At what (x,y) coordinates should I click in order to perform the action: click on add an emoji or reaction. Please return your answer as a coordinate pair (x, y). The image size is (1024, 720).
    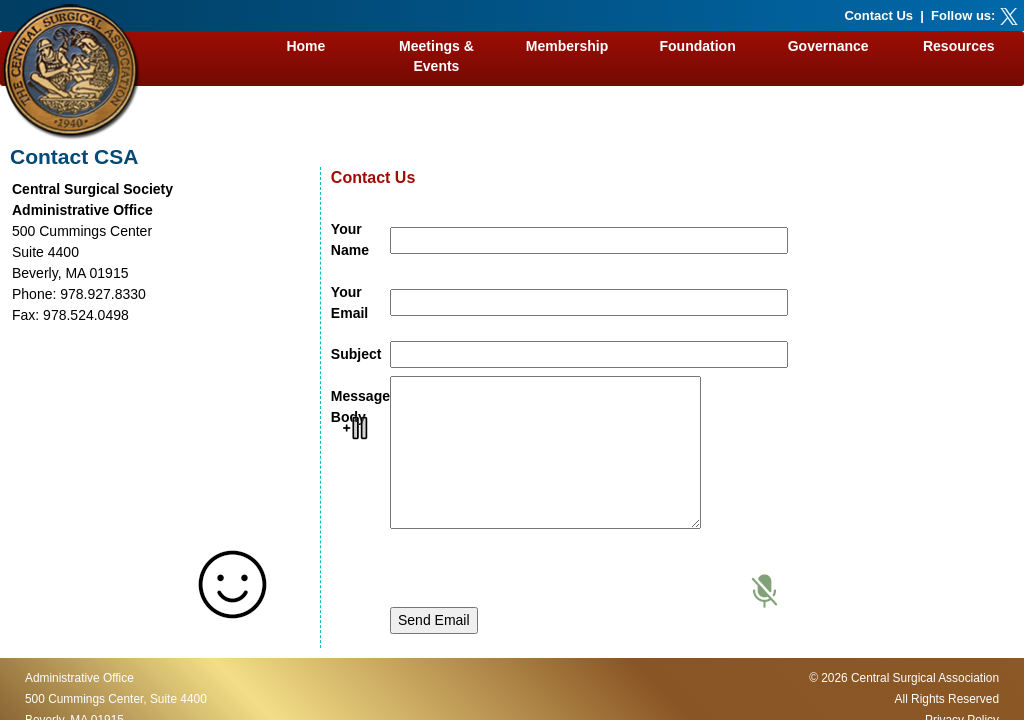
    Looking at the image, I should click on (232, 584).